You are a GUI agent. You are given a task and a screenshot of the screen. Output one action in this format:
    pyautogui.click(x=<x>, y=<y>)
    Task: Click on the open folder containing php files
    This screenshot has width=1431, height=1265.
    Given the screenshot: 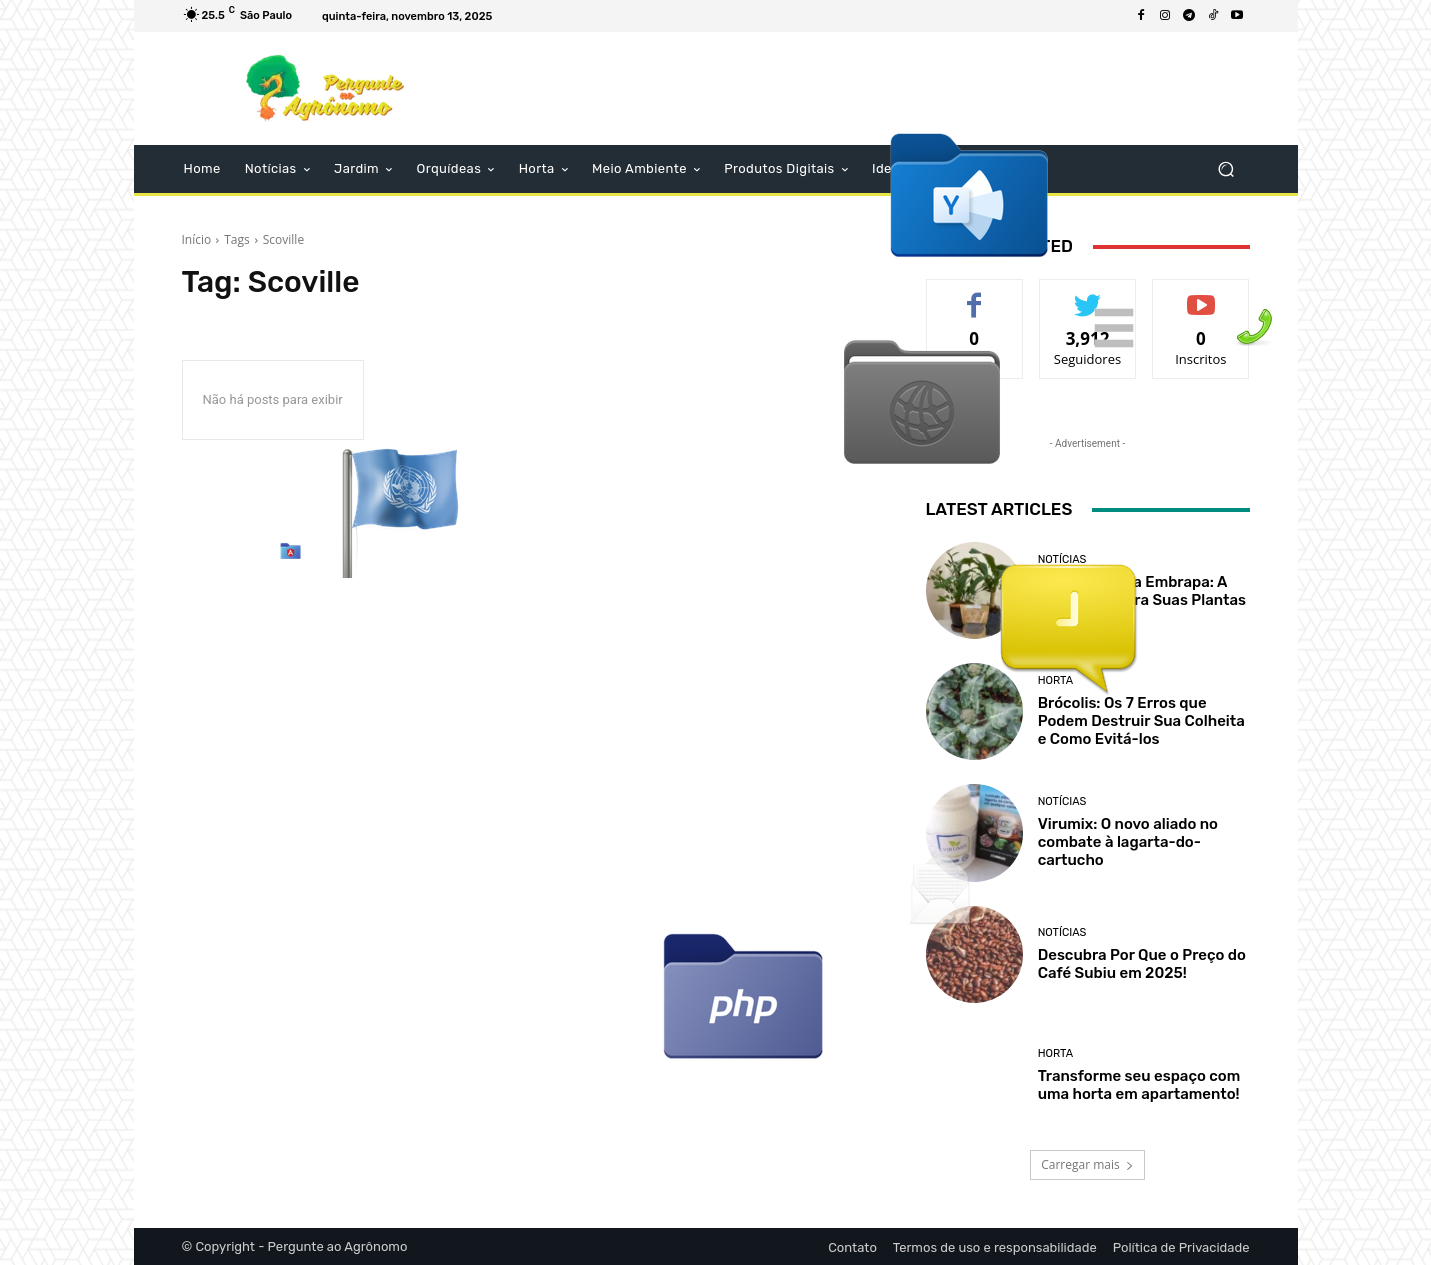 What is the action you would take?
    pyautogui.click(x=742, y=1000)
    